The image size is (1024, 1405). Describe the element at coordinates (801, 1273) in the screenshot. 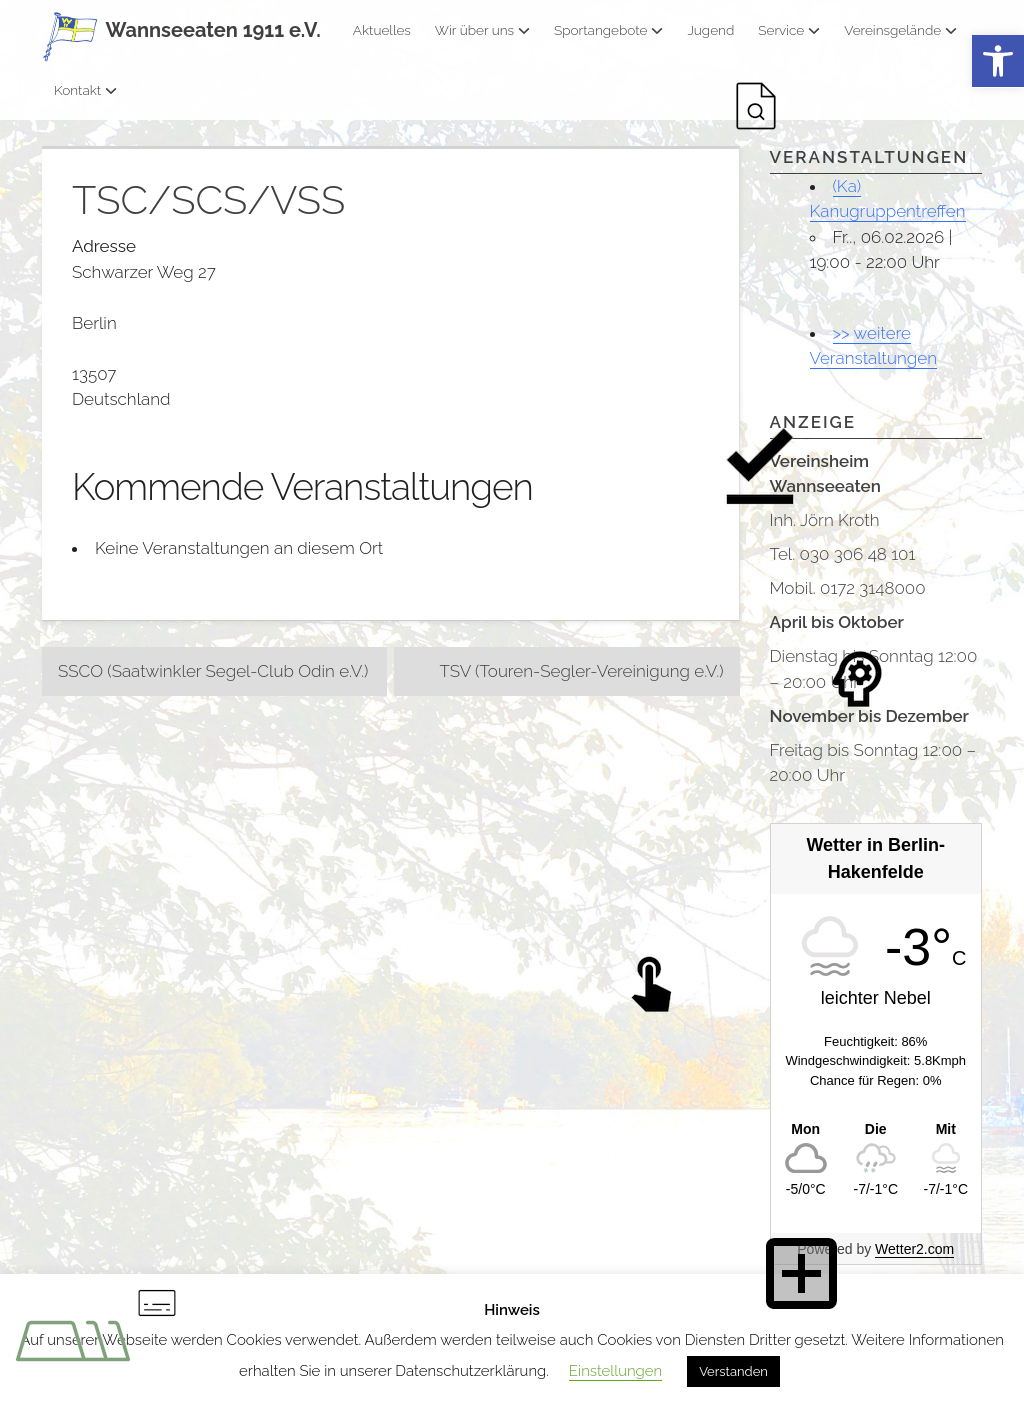

I see `add a new item or content` at that location.